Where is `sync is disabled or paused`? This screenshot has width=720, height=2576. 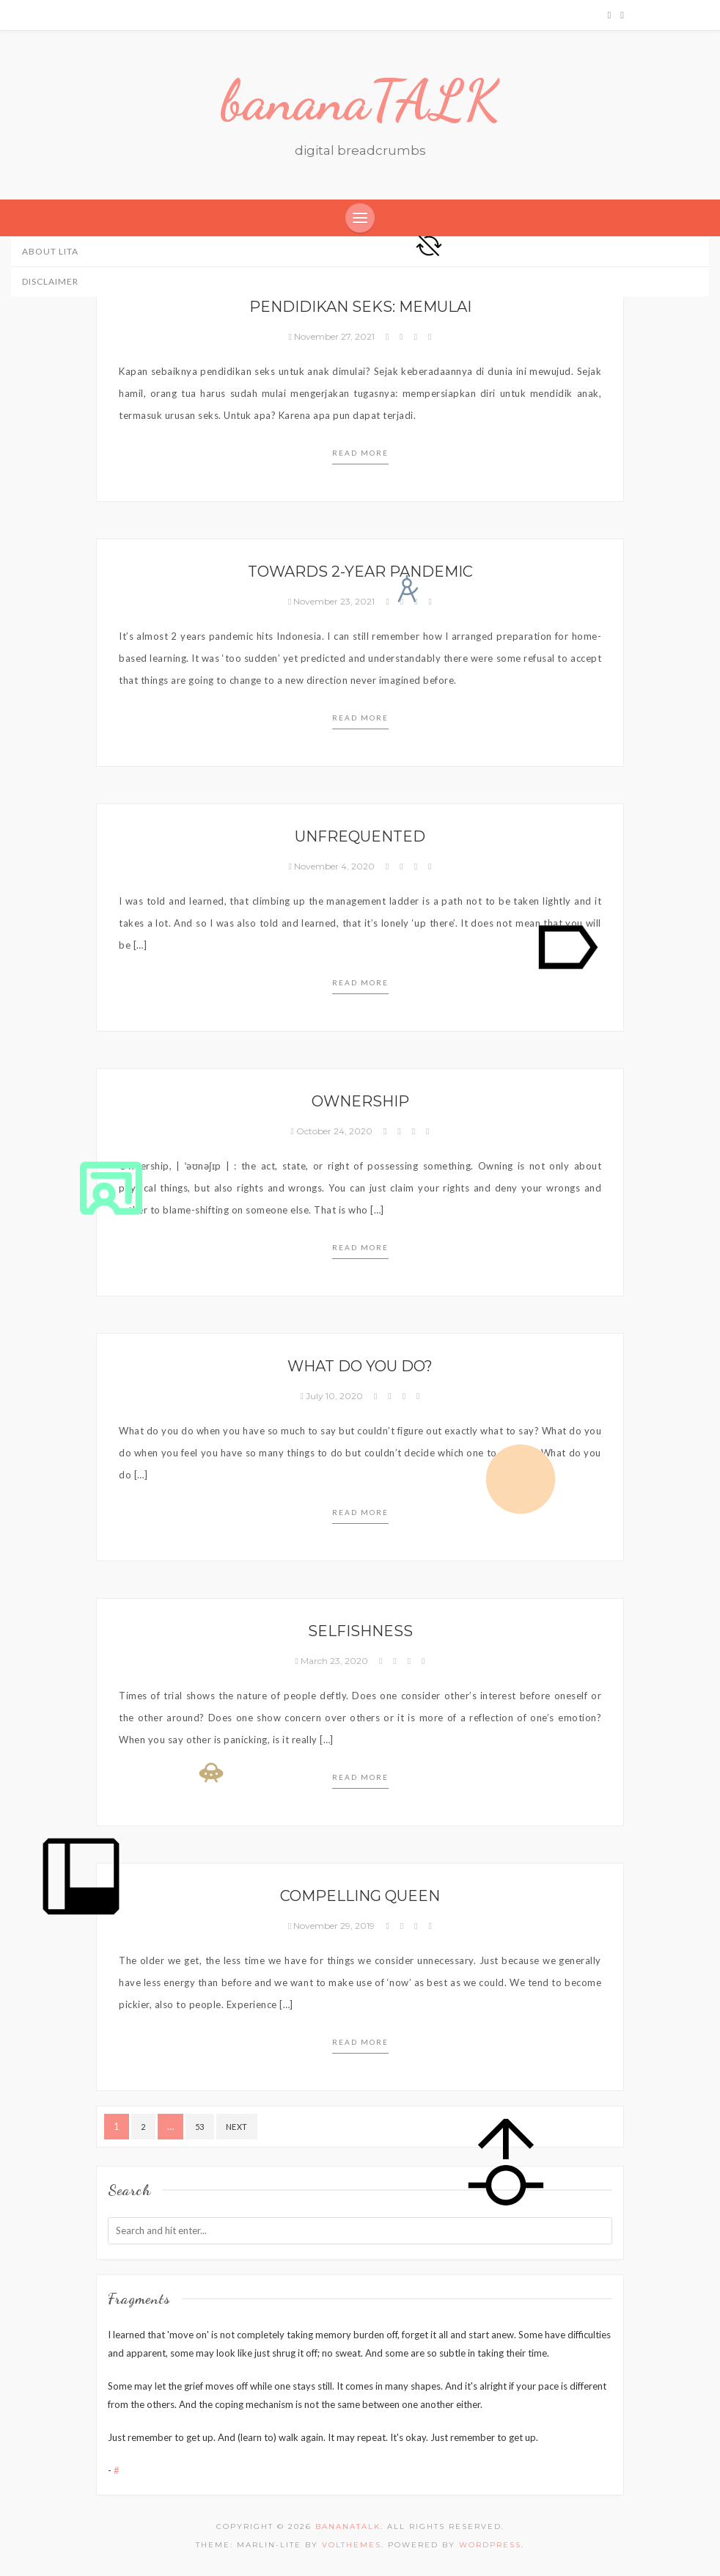
sync is disabled or paused is located at coordinates (429, 246).